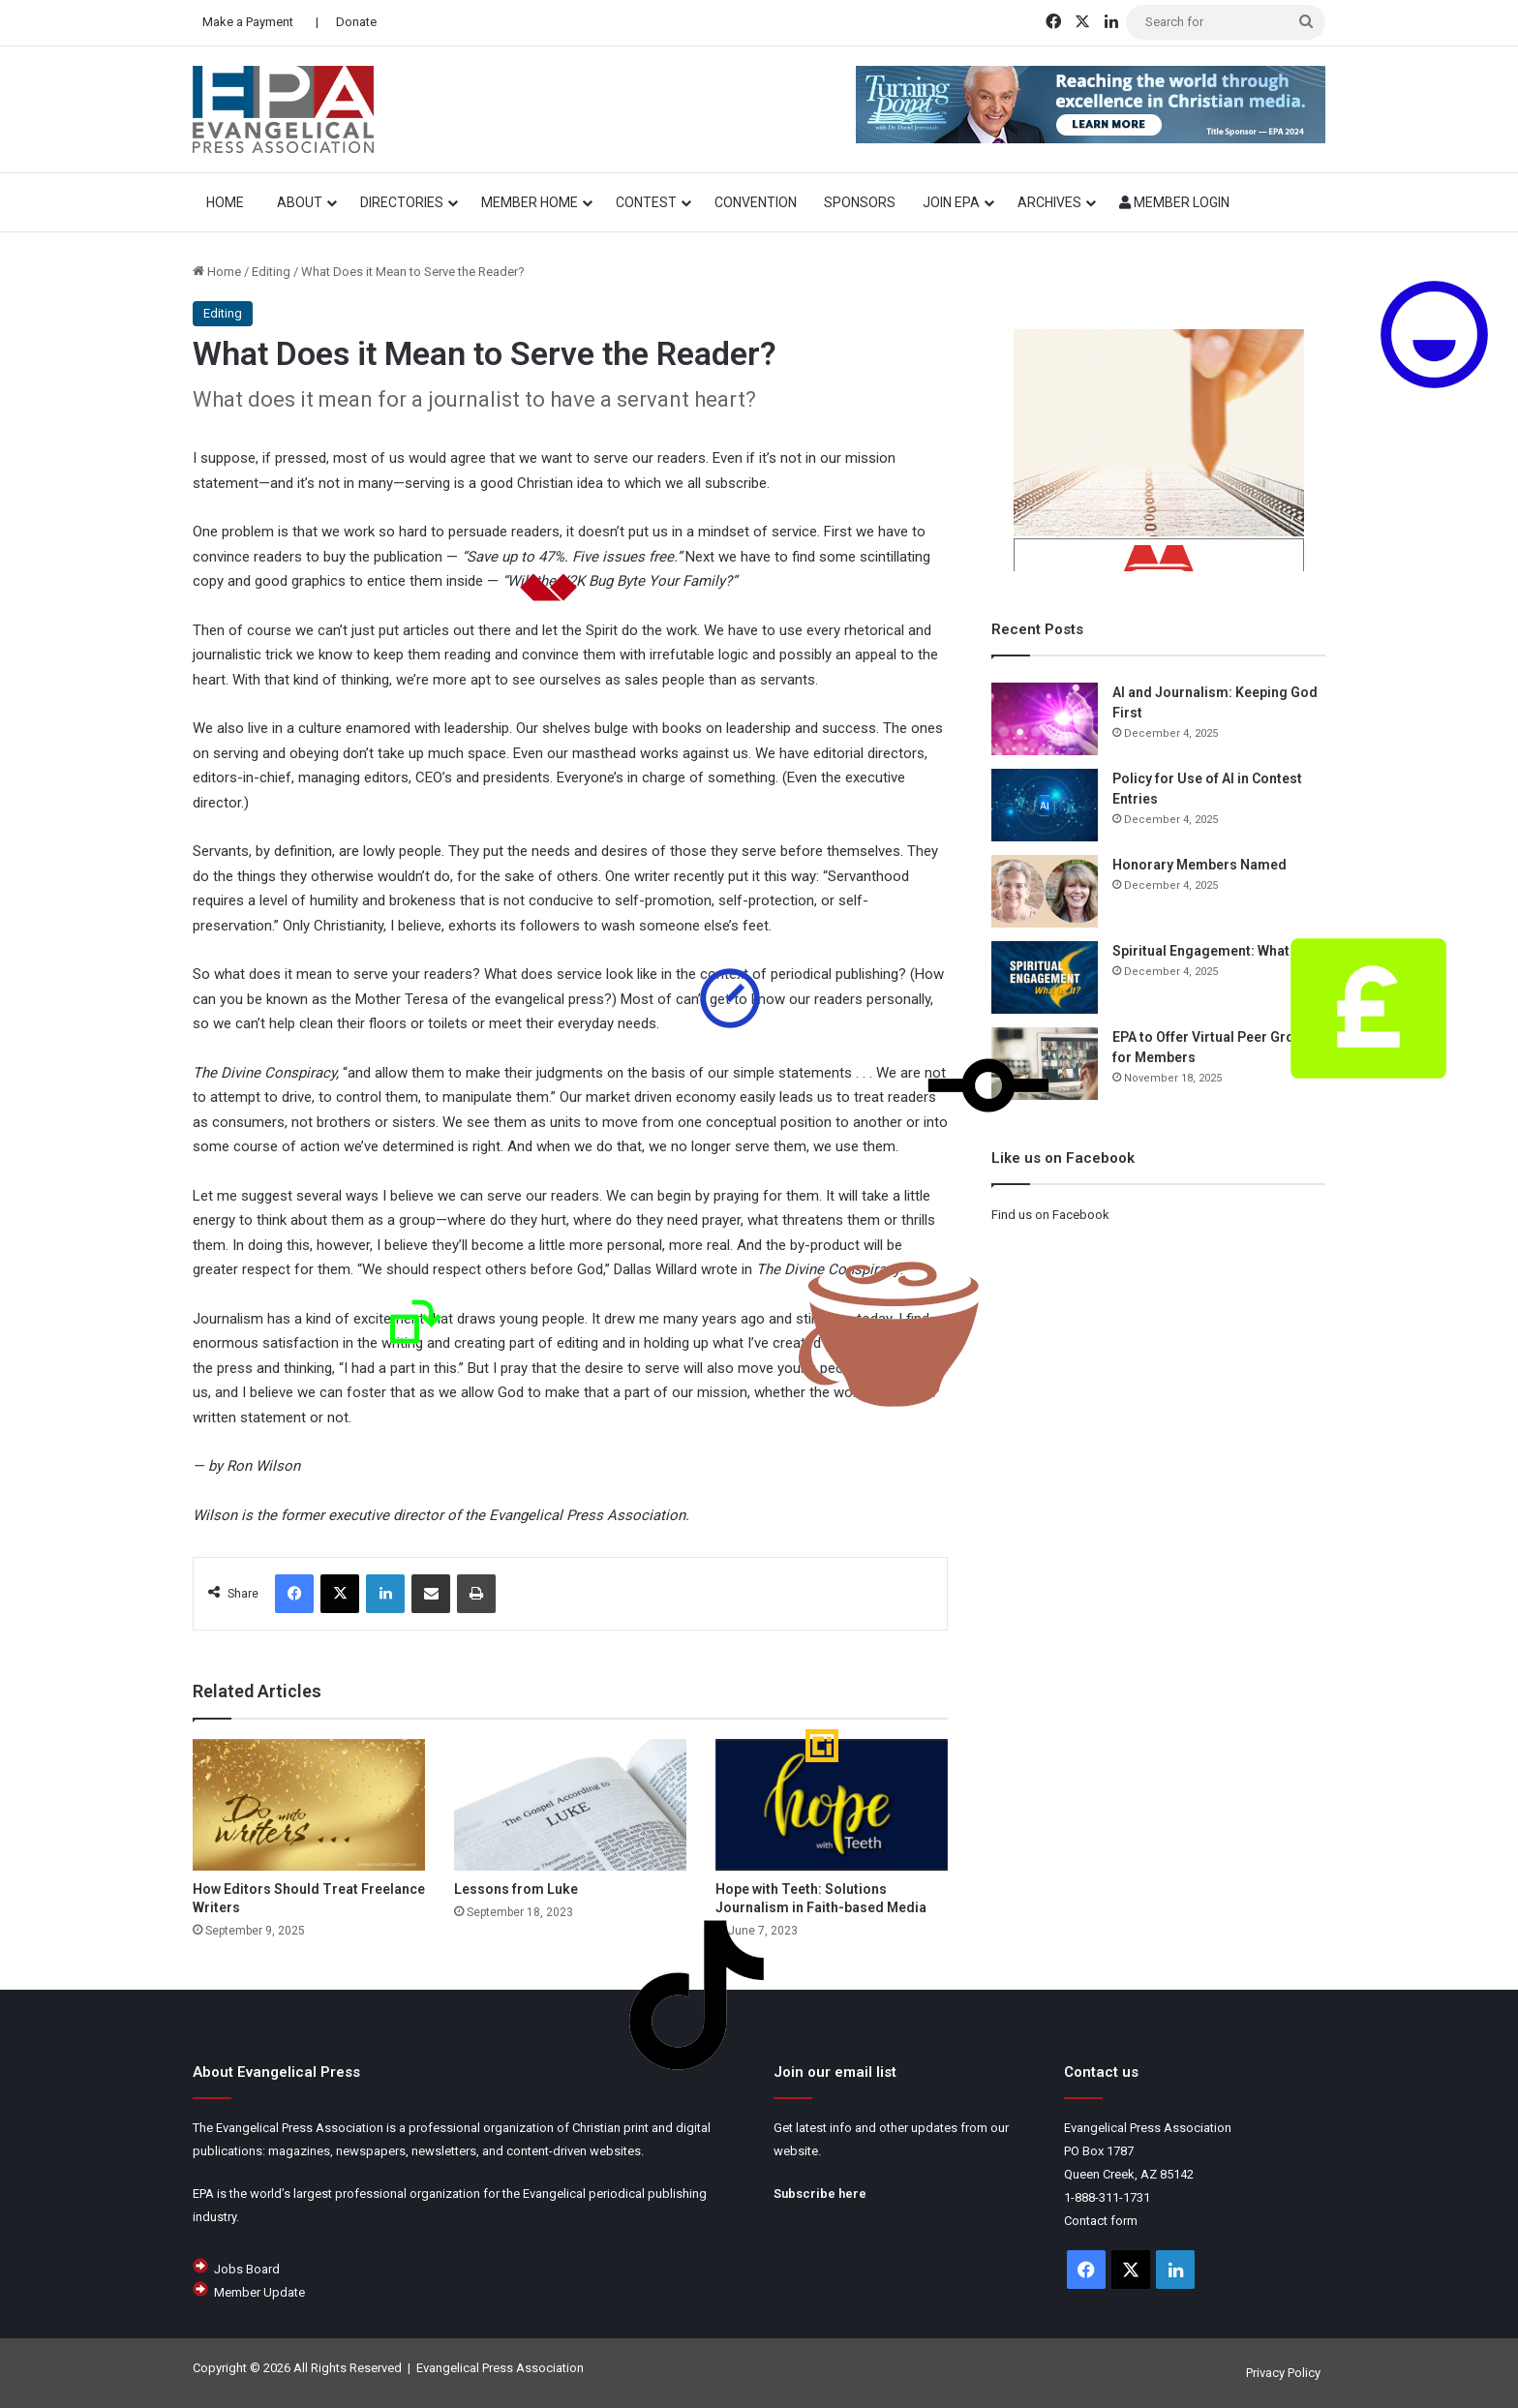  What do you see at coordinates (696, 1995) in the screenshot?
I see `open the TikTok app` at bounding box center [696, 1995].